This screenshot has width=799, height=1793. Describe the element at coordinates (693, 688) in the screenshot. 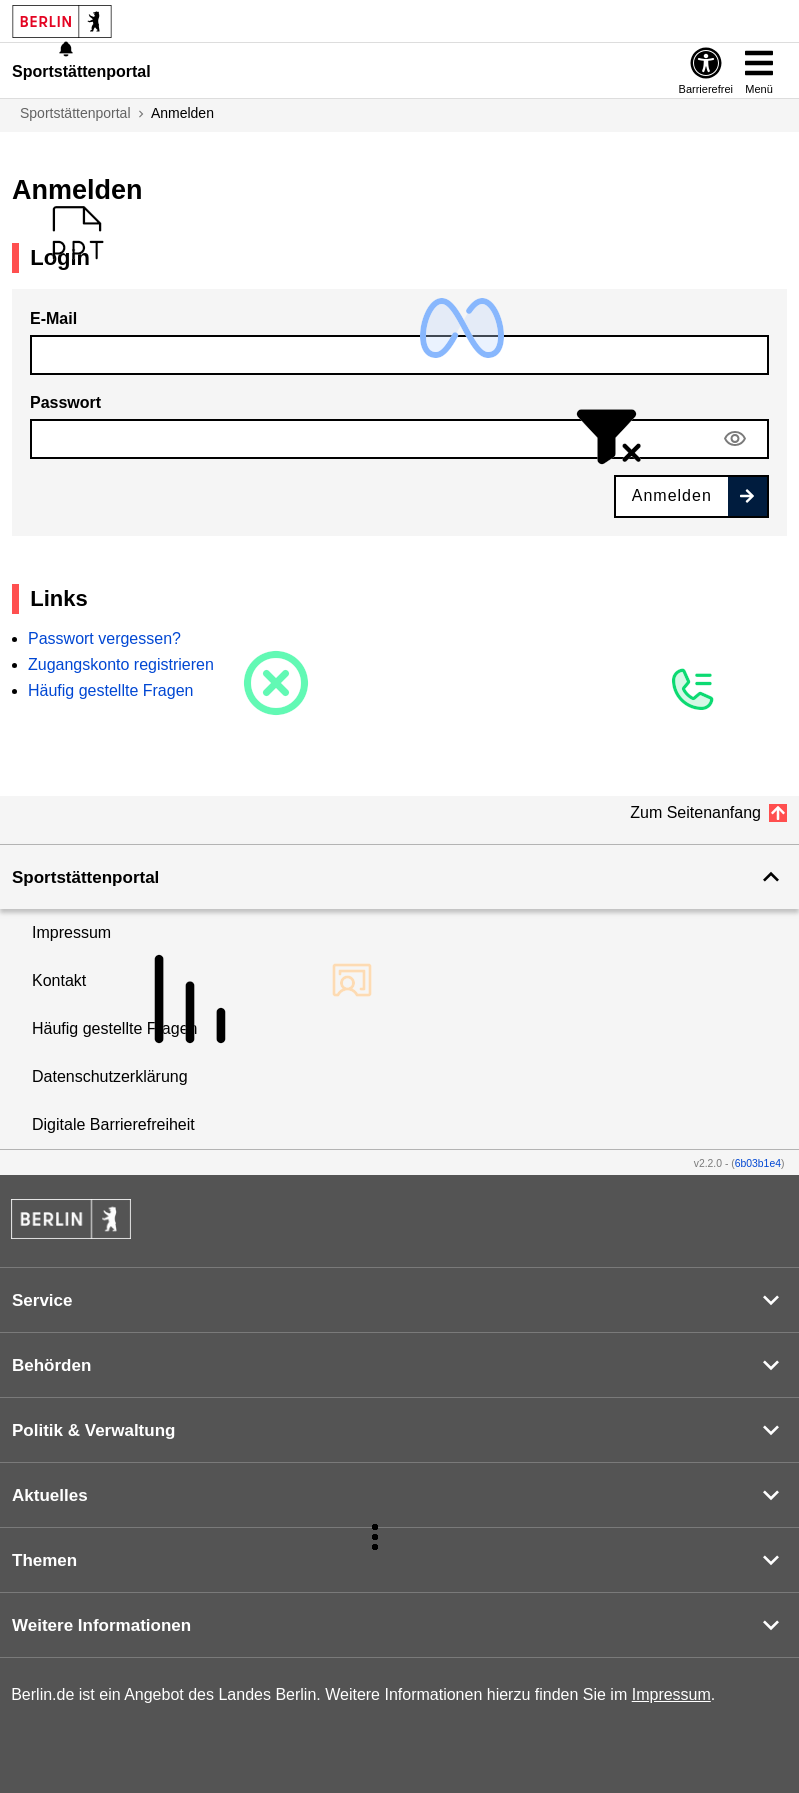

I see `view contact list` at that location.